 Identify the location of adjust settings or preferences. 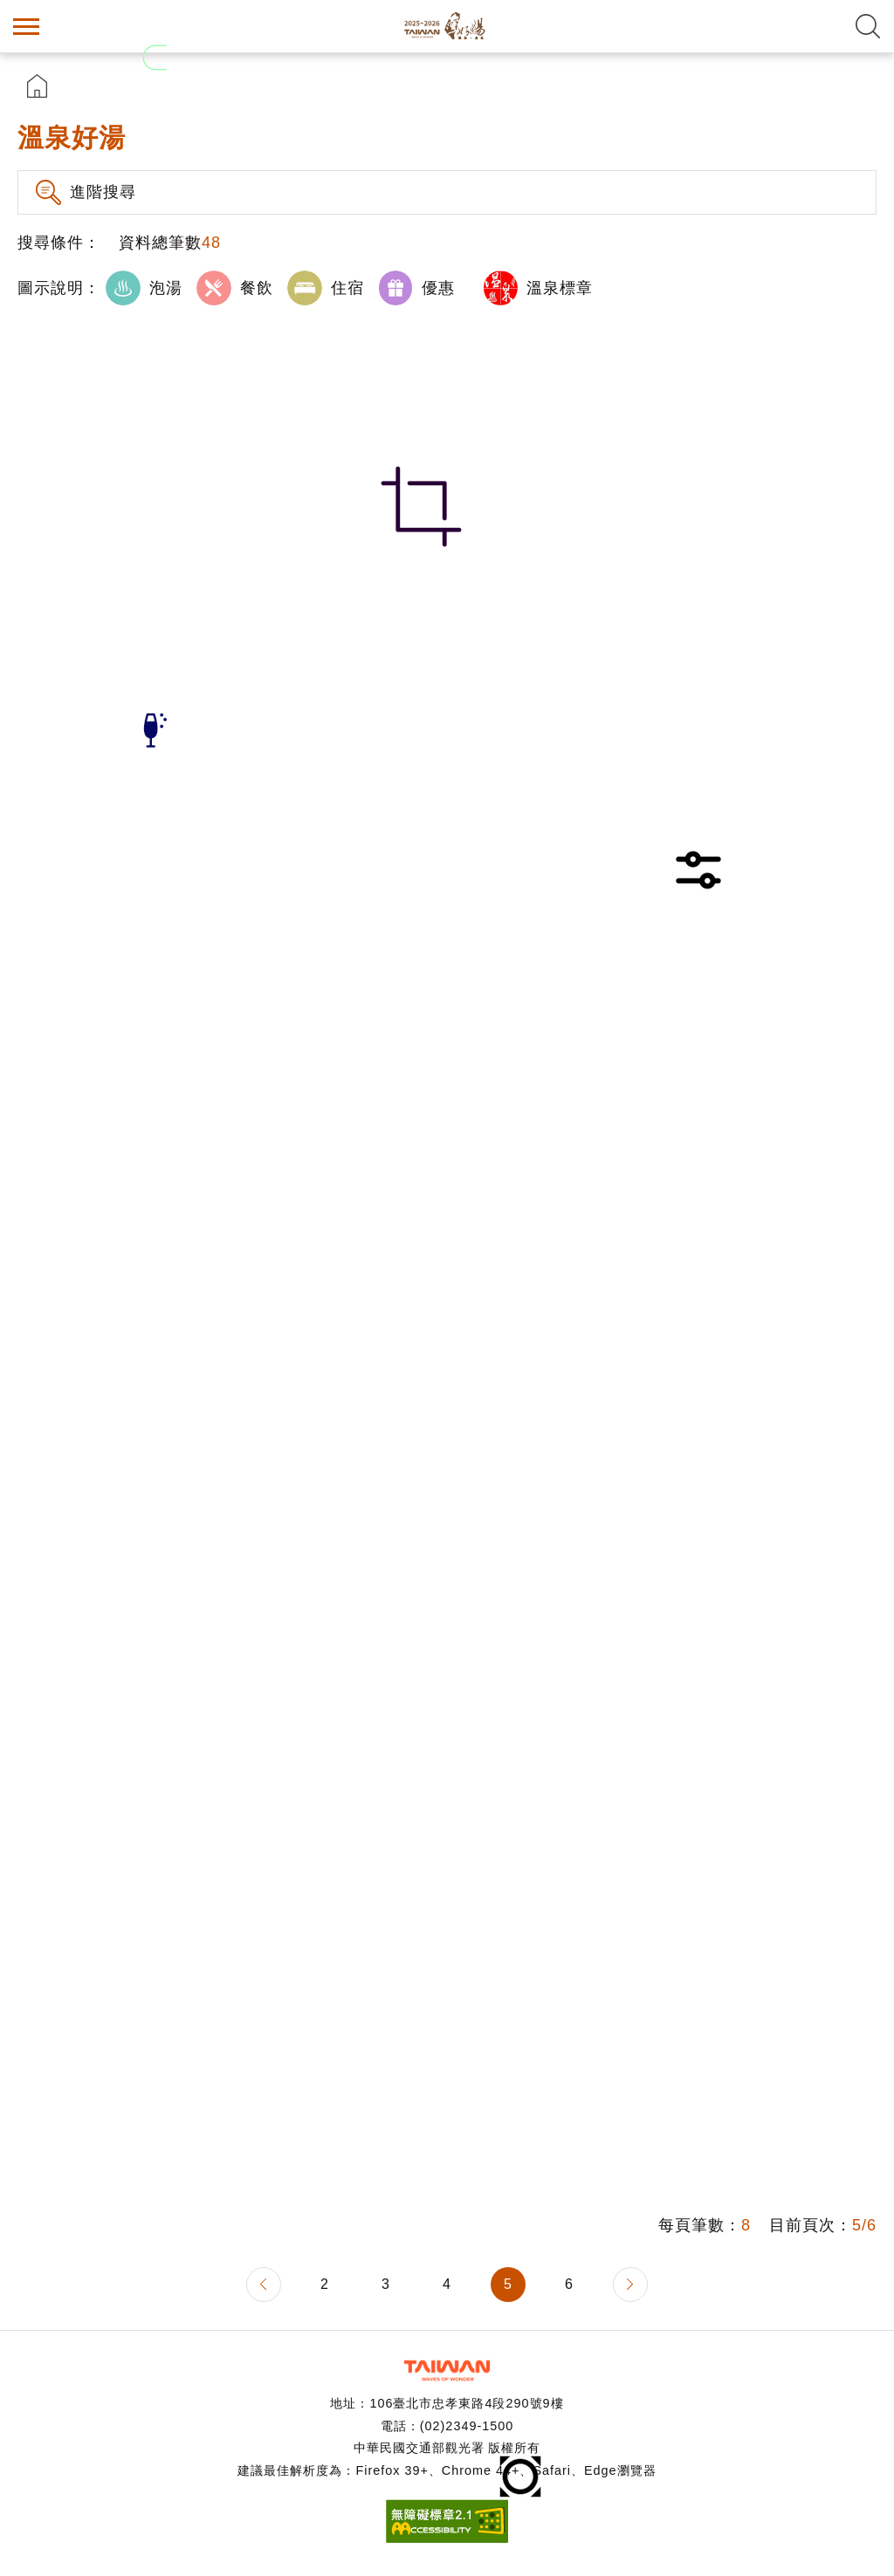
(698, 870).